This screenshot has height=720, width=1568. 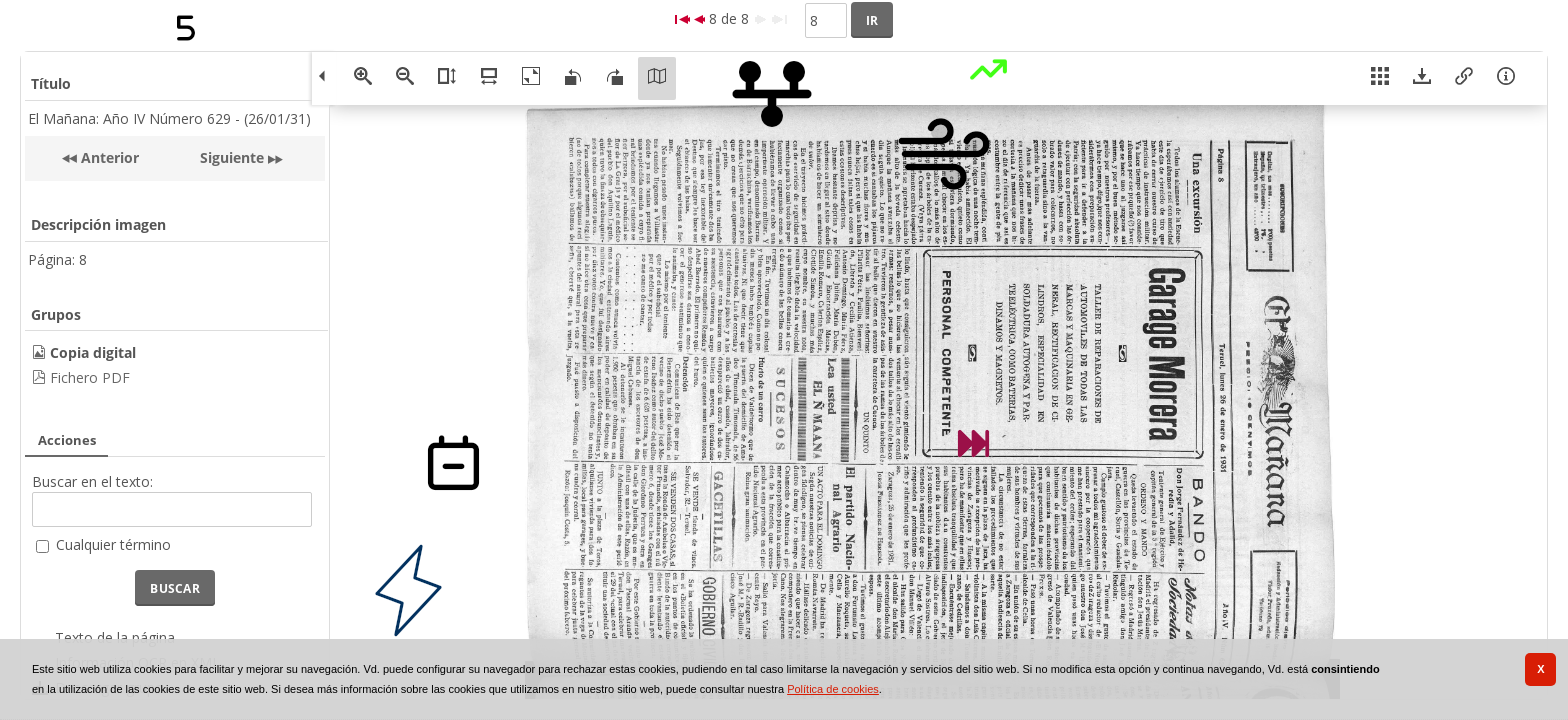 What do you see at coordinates (772, 94) in the screenshot?
I see `view timeline or chronological history` at bounding box center [772, 94].